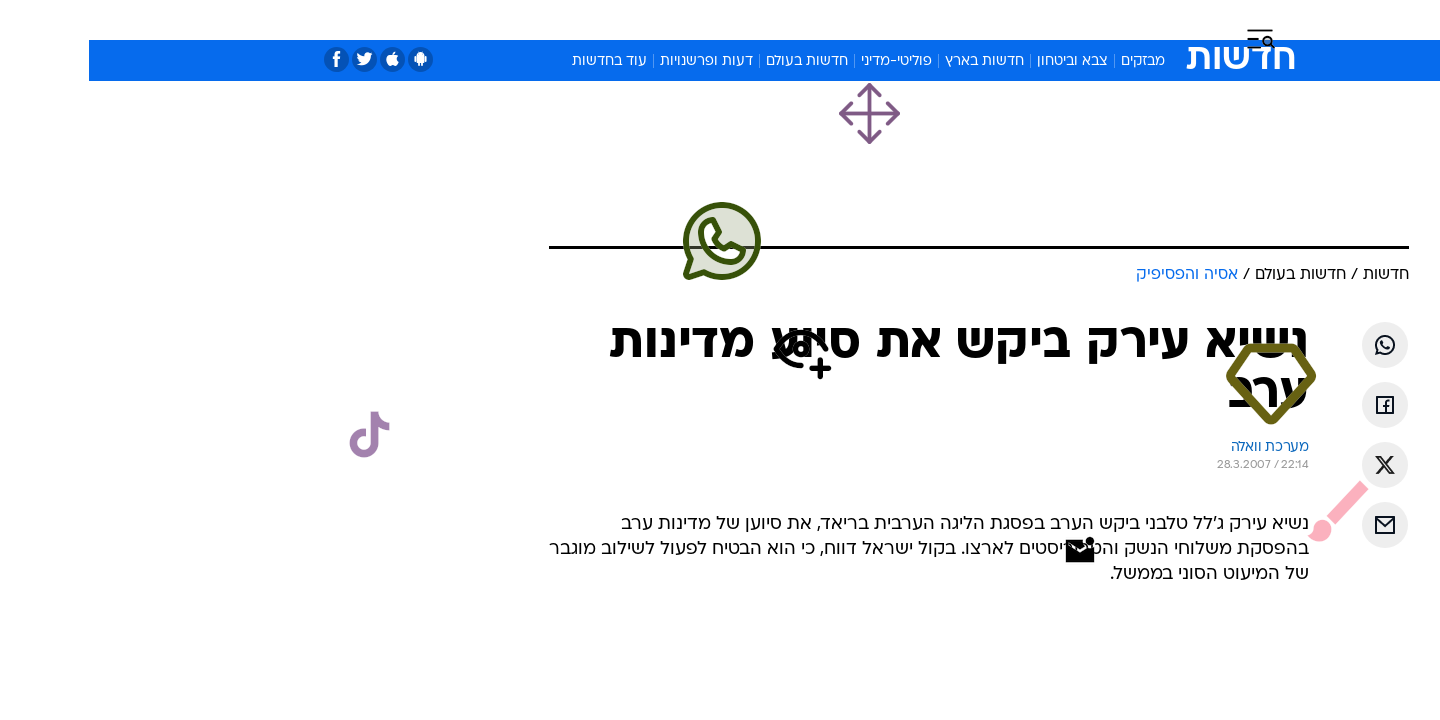  I want to click on move or reposition an element, so click(869, 113).